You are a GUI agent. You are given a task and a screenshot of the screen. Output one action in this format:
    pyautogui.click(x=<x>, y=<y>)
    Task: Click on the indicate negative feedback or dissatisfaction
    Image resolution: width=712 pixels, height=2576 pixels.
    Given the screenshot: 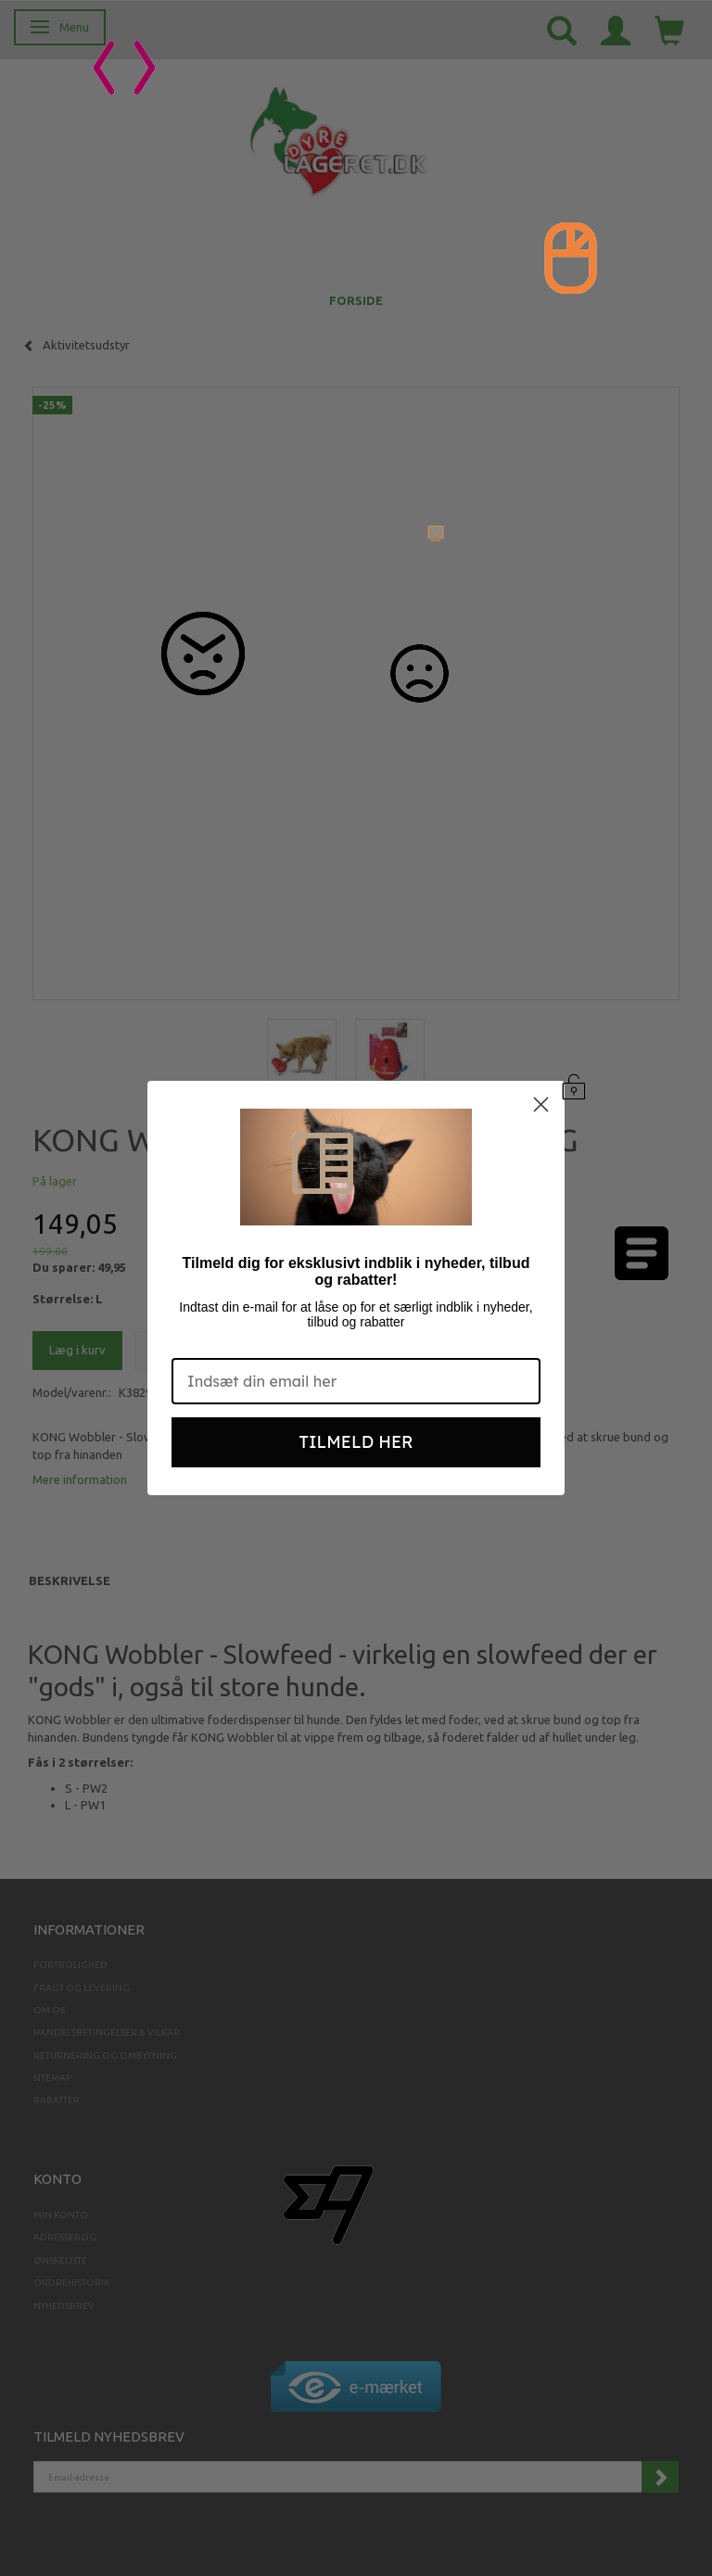 What is the action you would take?
    pyautogui.click(x=419, y=673)
    